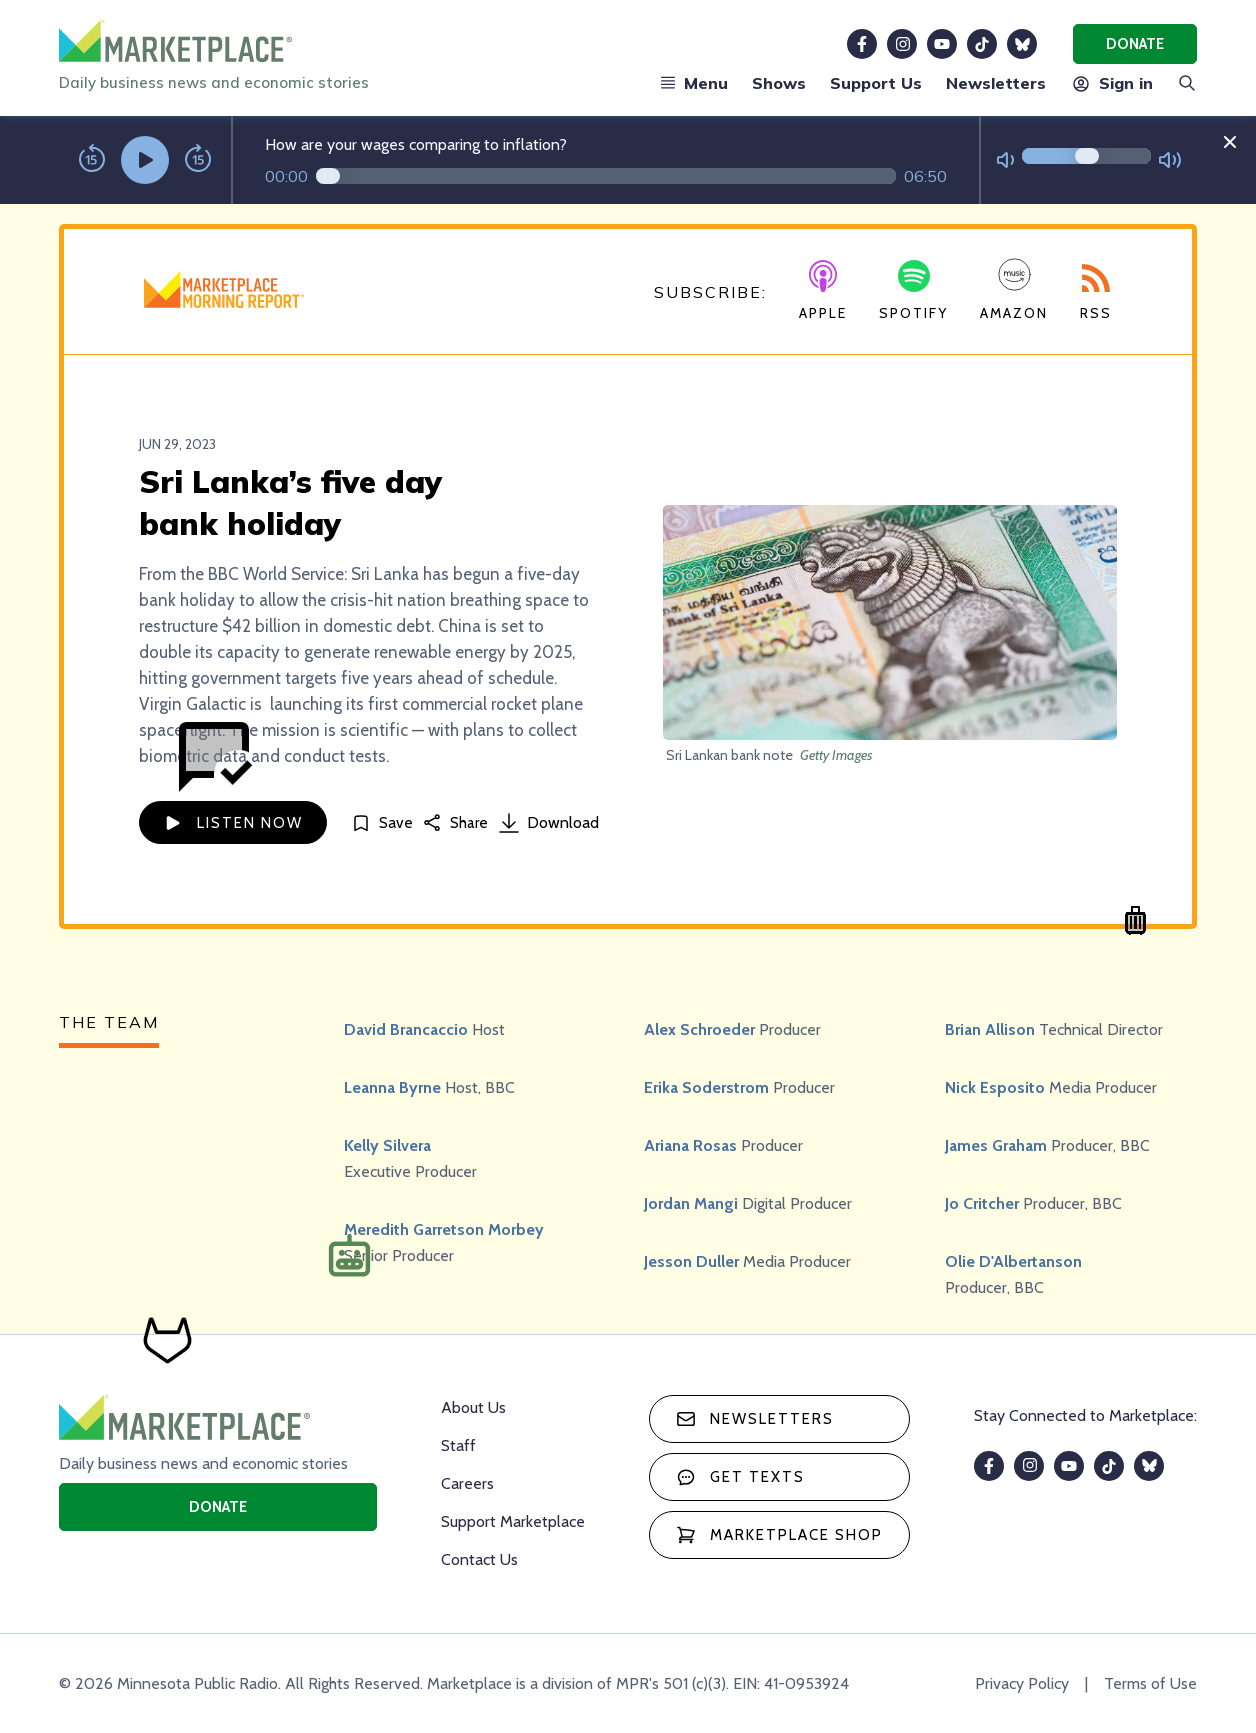 The height and width of the screenshot is (1733, 1256). What do you see at coordinates (349, 1257) in the screenshot?
I see `access AI assistant or chatbot` at bounding box center [349, 1257].